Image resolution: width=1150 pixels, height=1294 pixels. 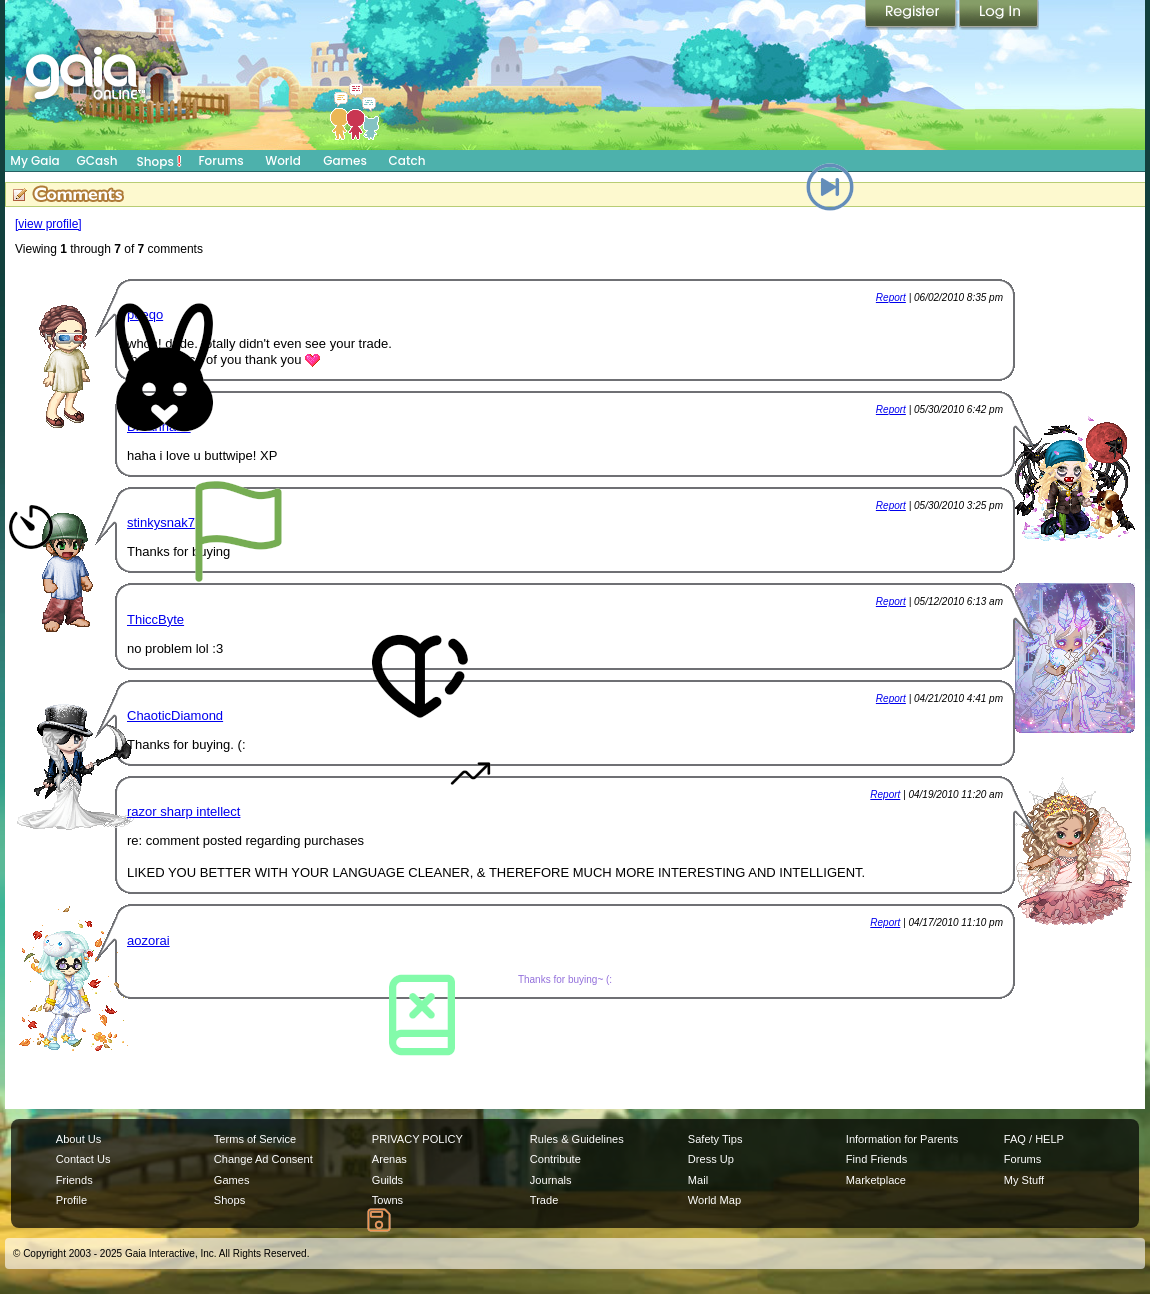 What do you see at coordinates (164, 369) in the screenshot?
I see `access pet or animal-related features` at bounding box center [164, 369].